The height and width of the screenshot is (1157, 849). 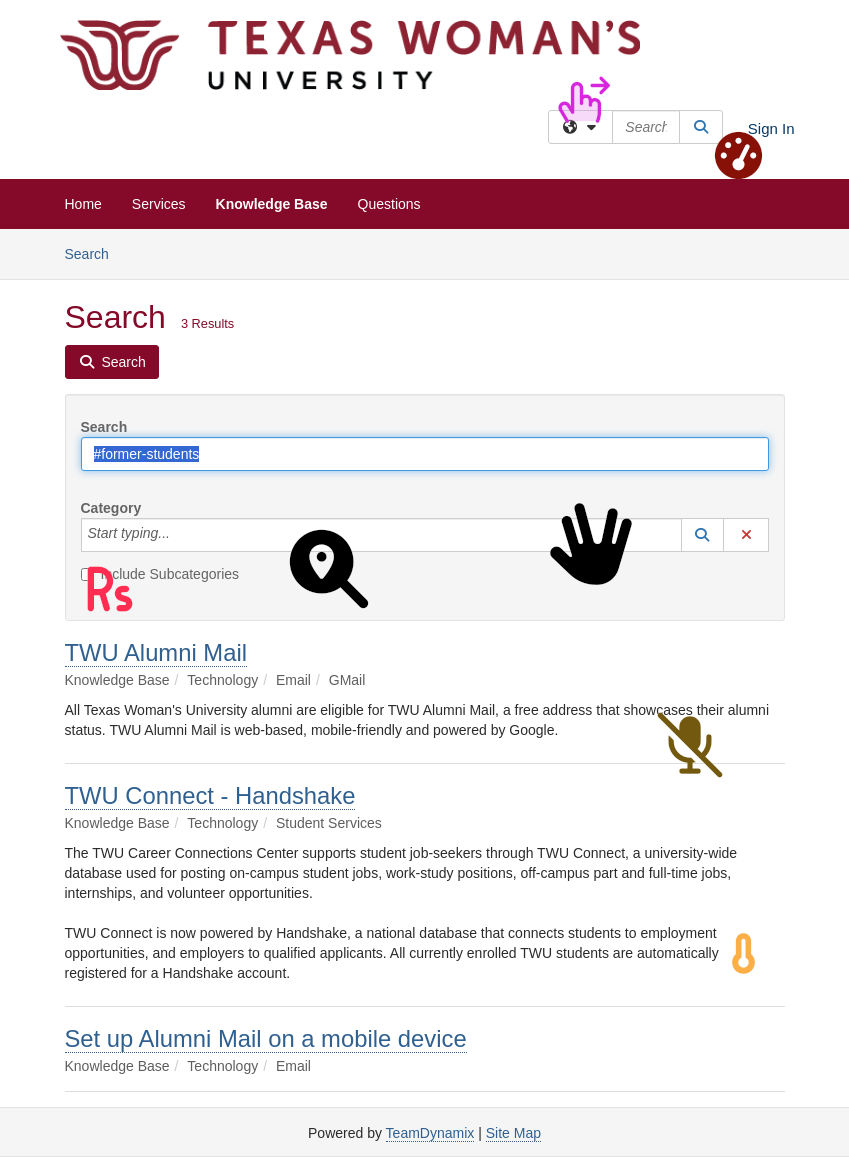 I want to click on view performance or speed metrics, so click(x=738, y=155).